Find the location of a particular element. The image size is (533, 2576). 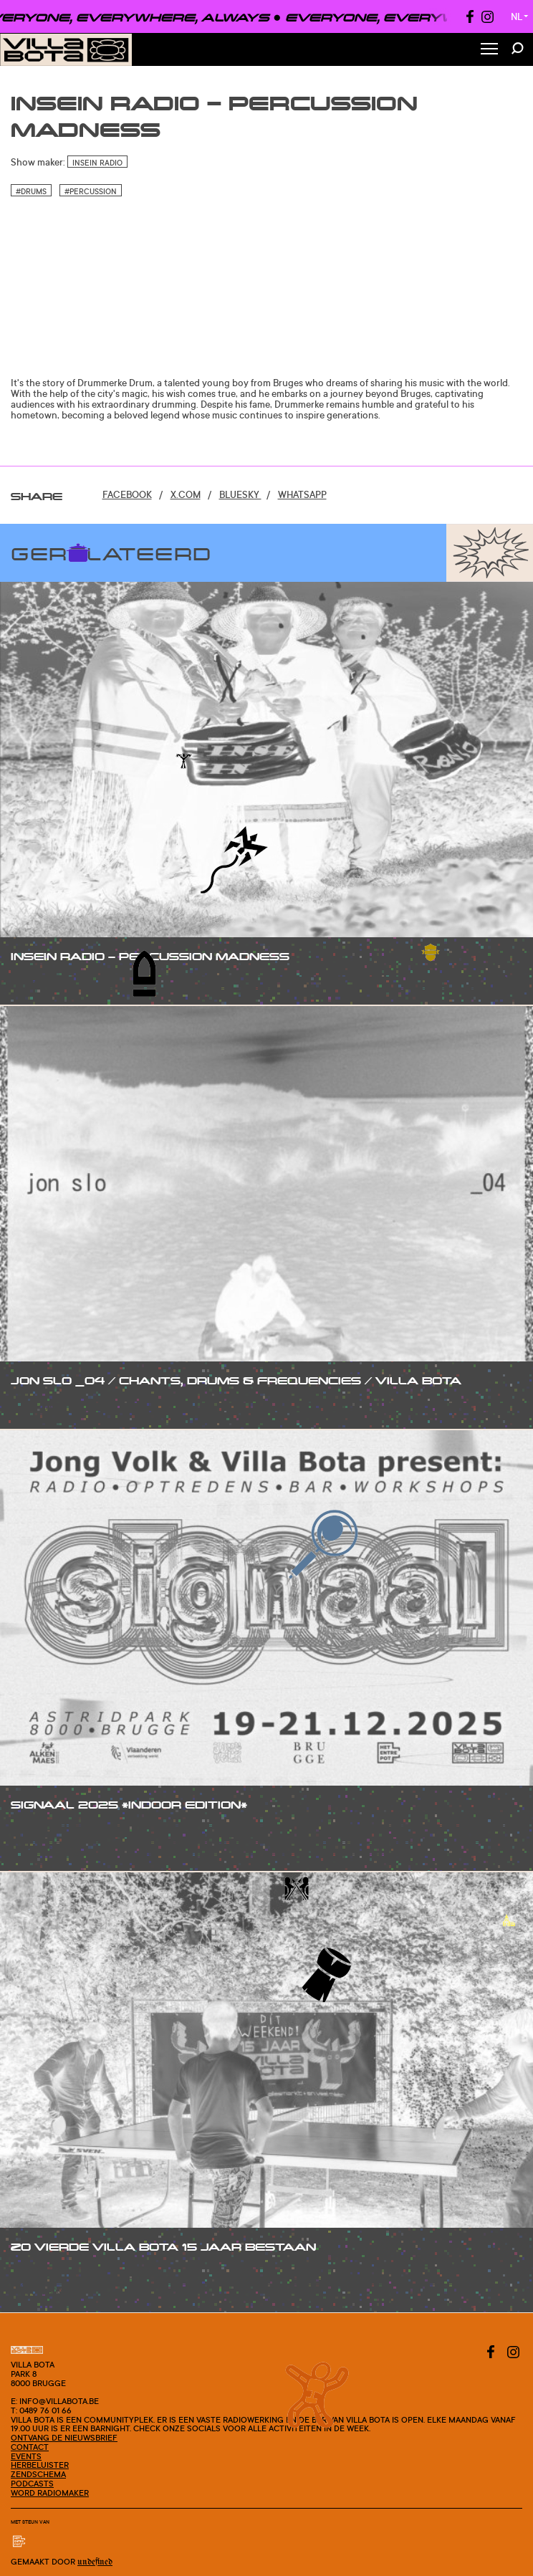

select rifle weapon in game inventory is located at coordinates (144, 973).